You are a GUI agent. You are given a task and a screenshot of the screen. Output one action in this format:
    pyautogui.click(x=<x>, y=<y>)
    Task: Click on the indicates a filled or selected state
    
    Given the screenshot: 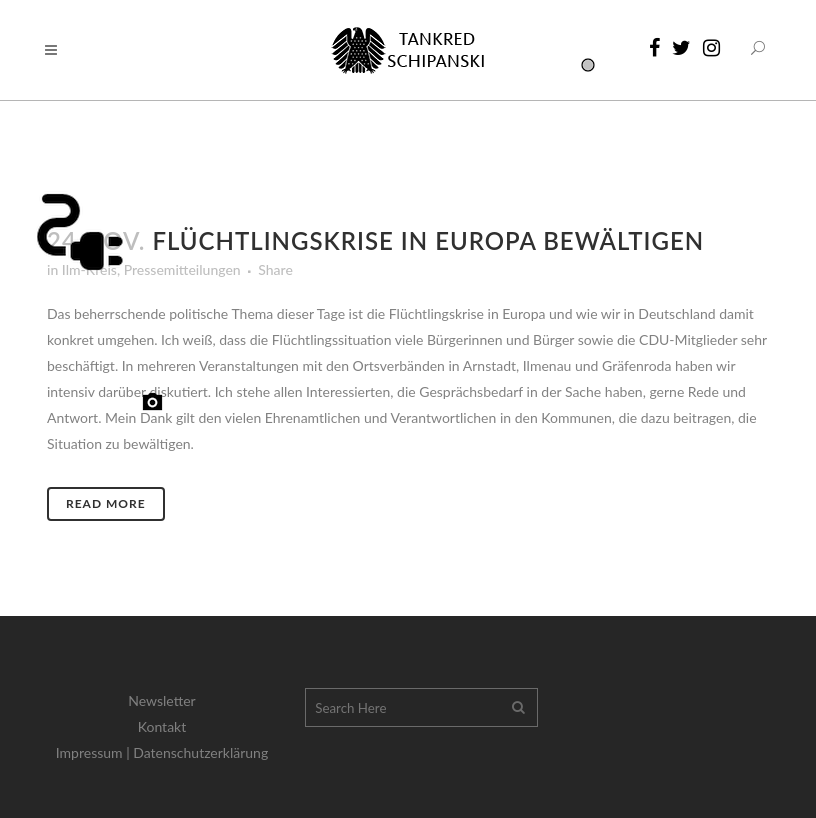 What is the action you would take?
    pyautogui.click(x=588, y=65)
    